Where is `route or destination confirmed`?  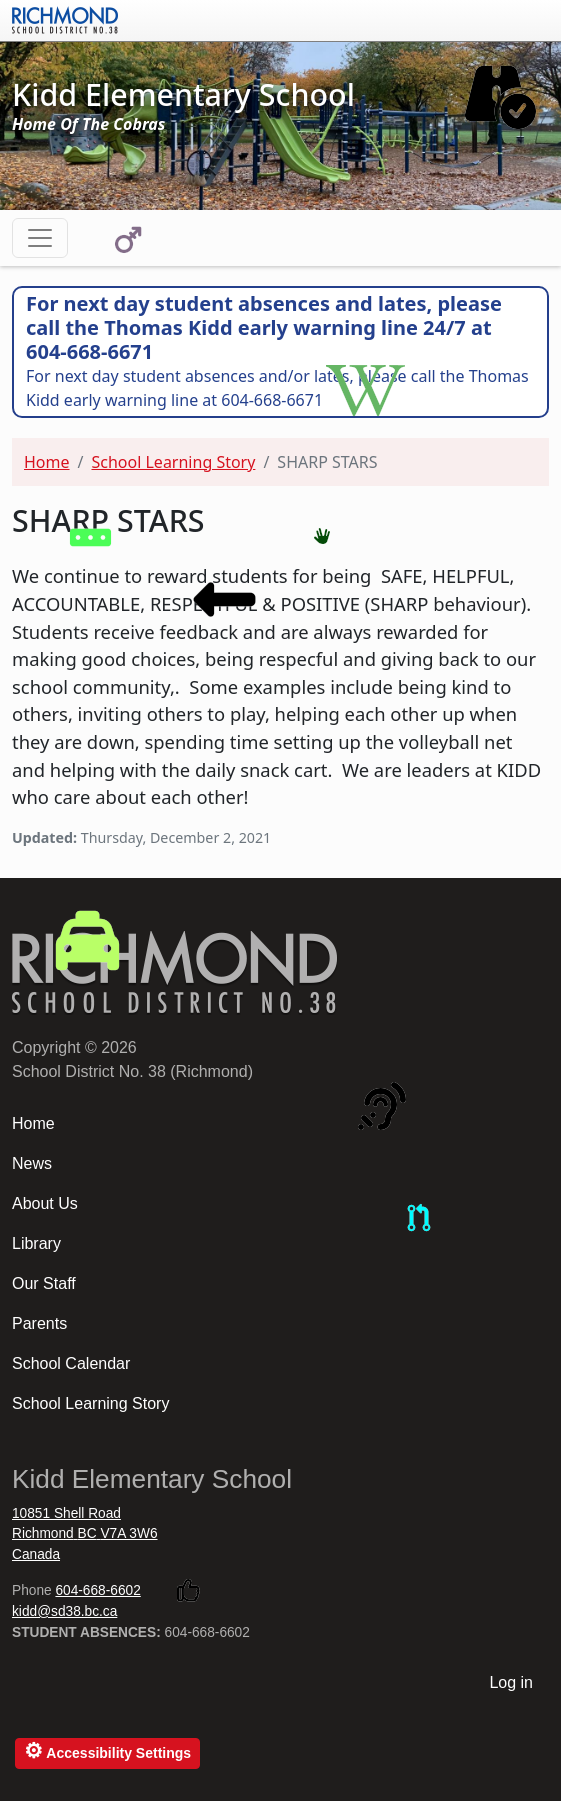
route or destination confirmed is located at coordinates (496, 93).